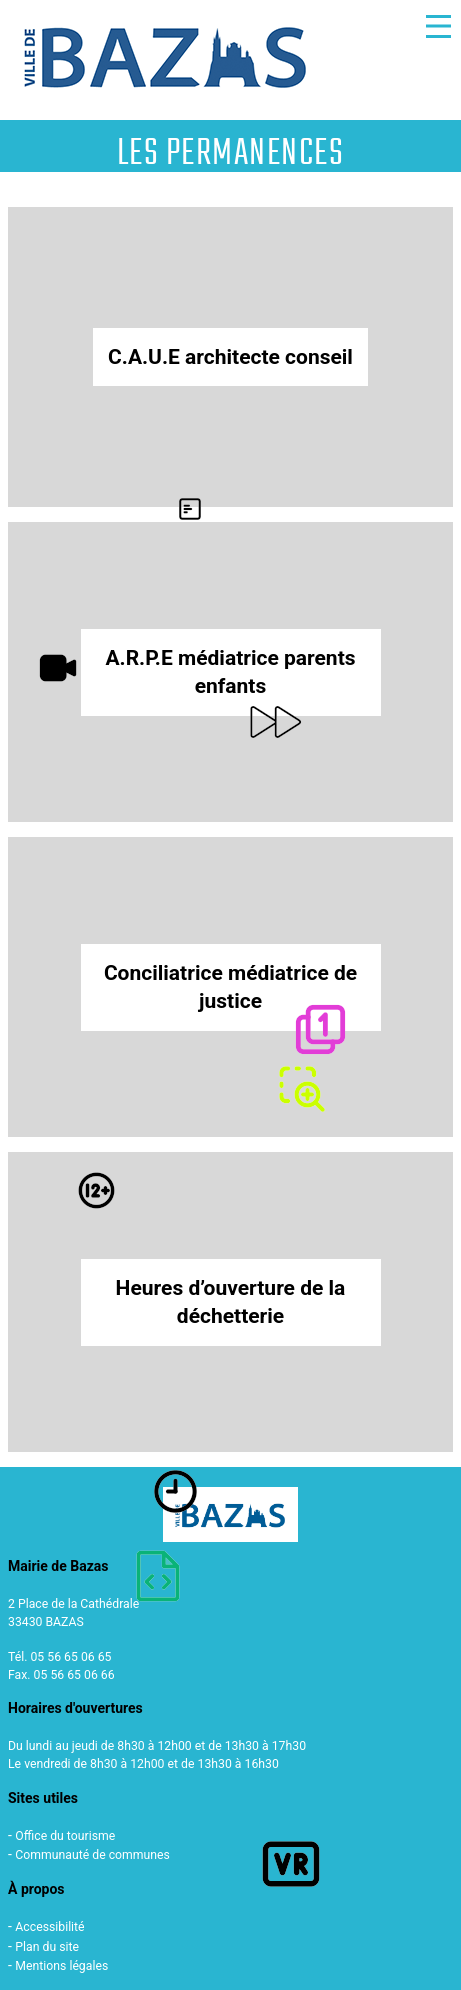  What do you see at coordinates (96, 1190) in the screenshot?
I see `indicates content rated for ages 12 and older` at bounding box center [96, 1190].